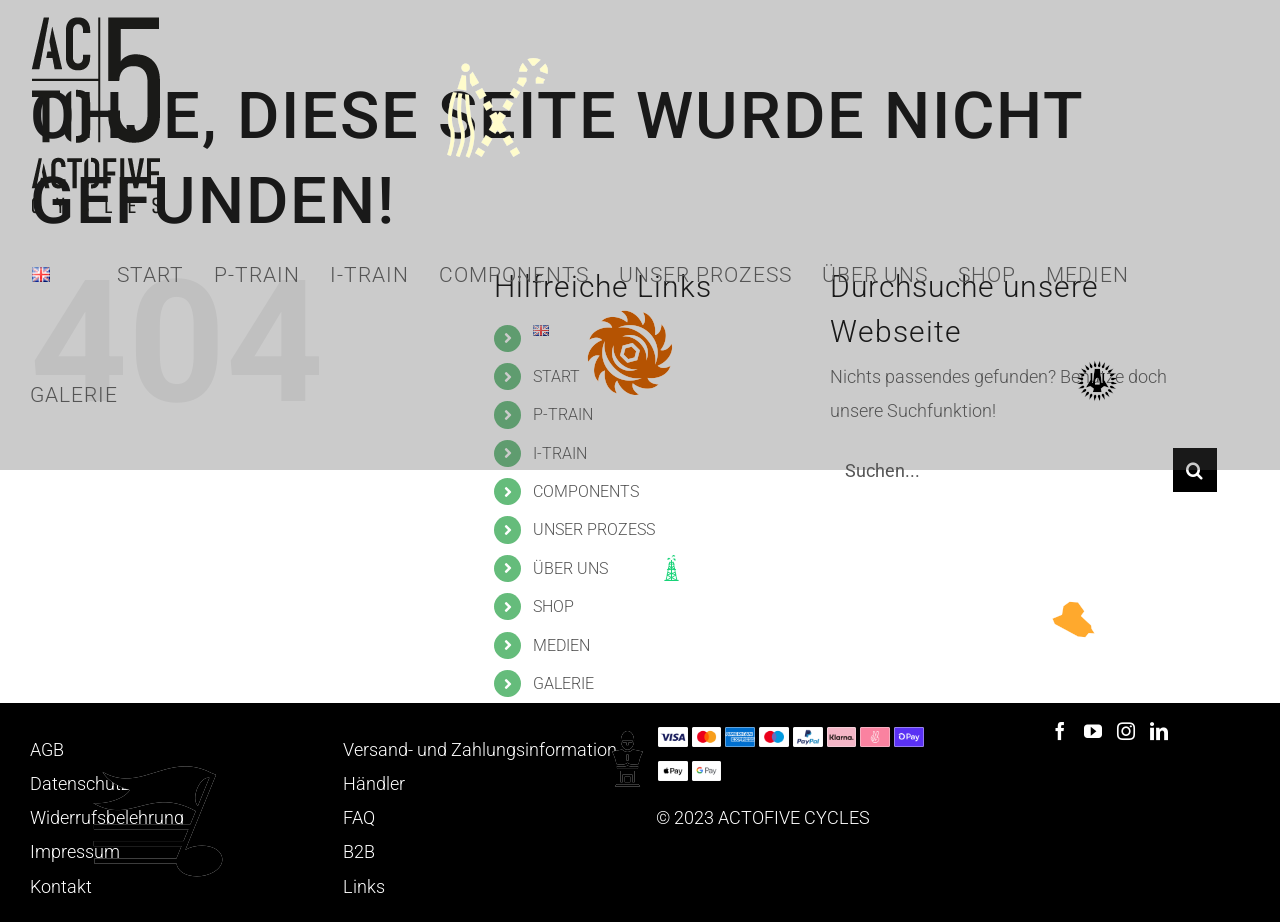  Describe the element at coordinates (630, 352) in the screenshot. I see `indicates a sawblade or cutting tool in a game interface` at that location.